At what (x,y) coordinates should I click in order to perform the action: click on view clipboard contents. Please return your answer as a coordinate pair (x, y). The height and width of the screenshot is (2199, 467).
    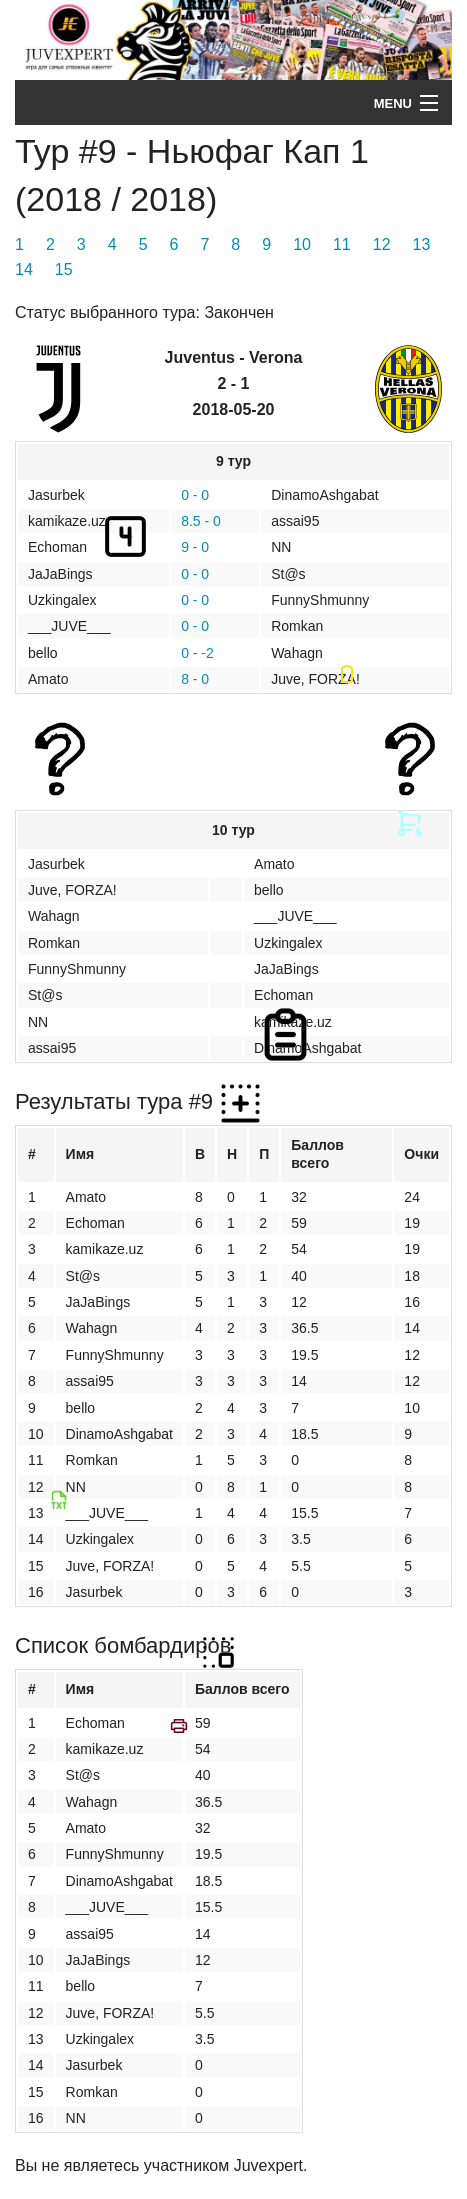
    Looking at the image, I should click on (285, 1034).